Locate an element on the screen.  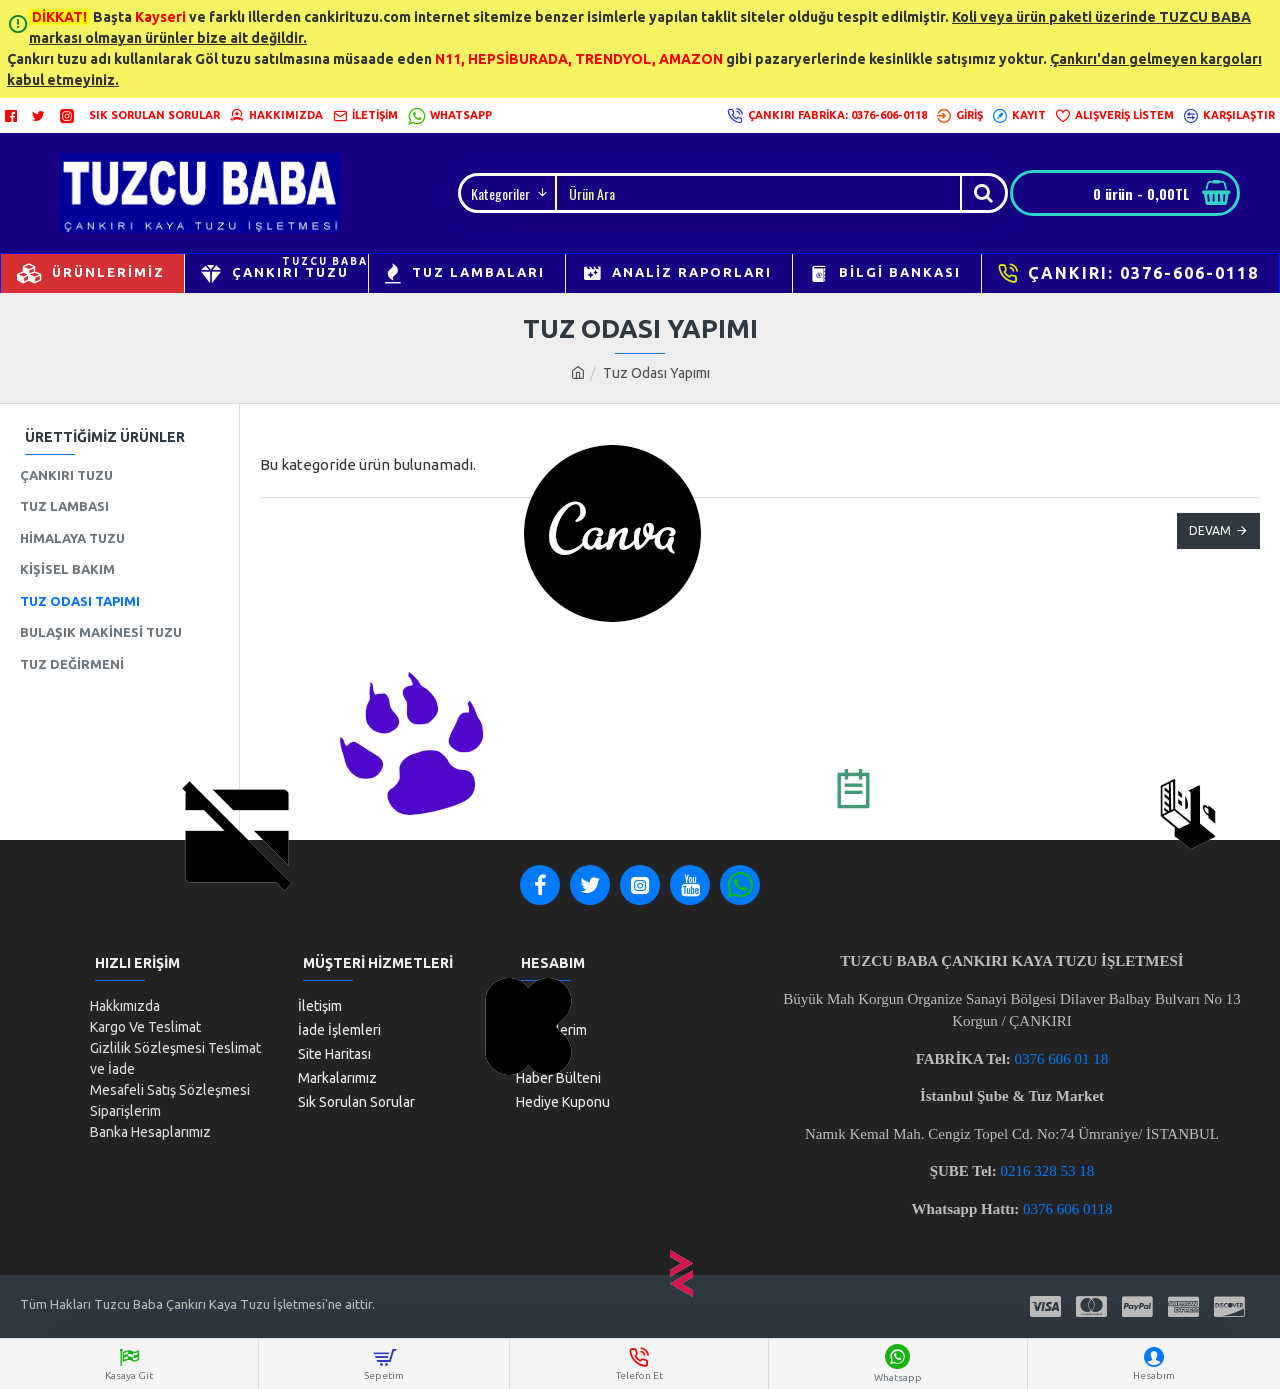
open Kickstarter app is located at coordinates (528, 1026).